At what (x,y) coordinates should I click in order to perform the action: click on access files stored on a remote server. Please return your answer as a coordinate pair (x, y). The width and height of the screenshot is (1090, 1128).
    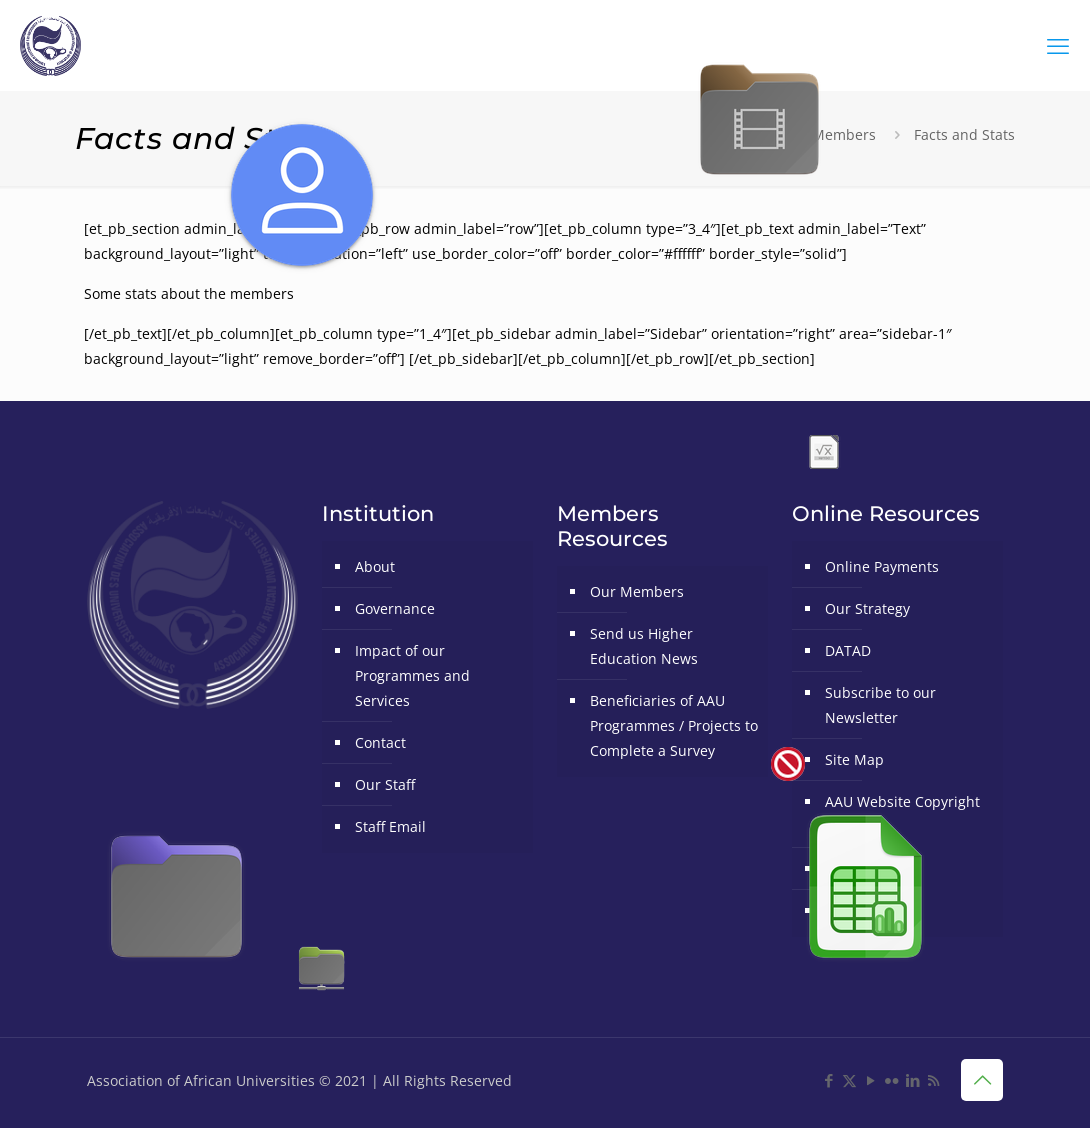
    Looking at the image, I should click on (321, 967).